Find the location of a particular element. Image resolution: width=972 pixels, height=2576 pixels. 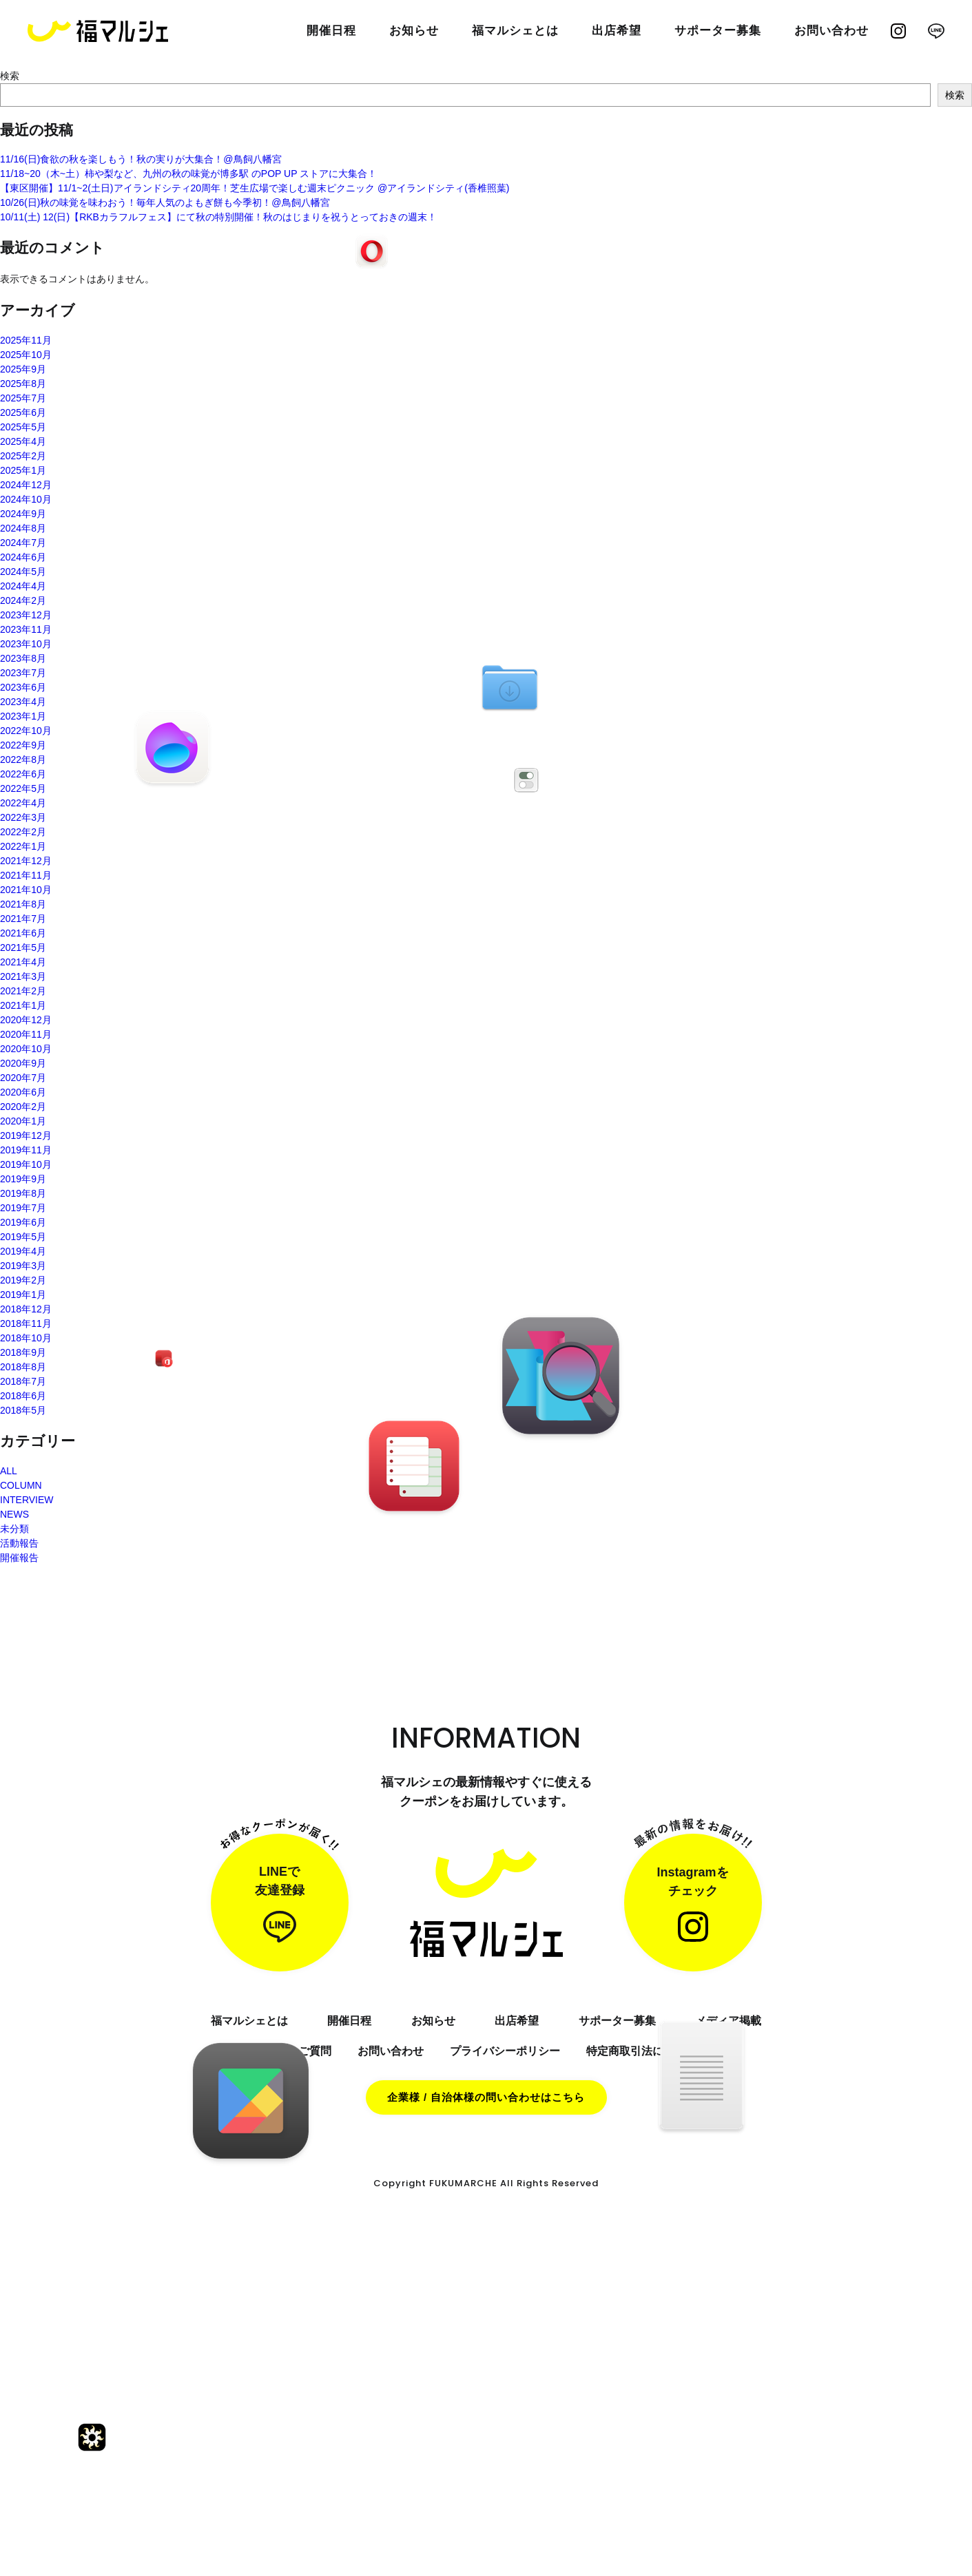

open your downloads folder is located at coordinates (510, 687).